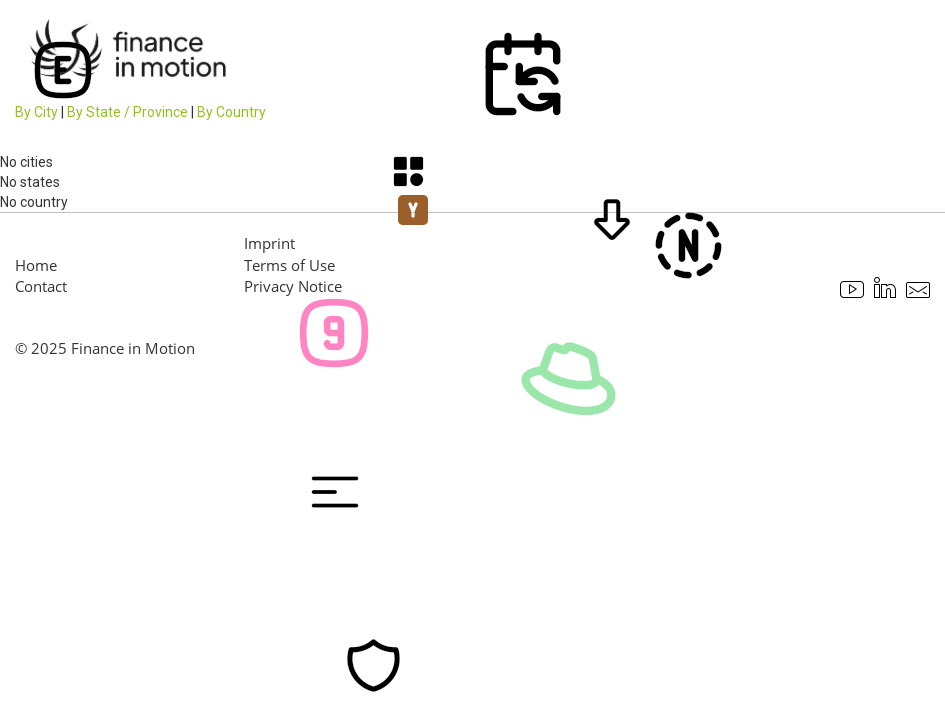 This screenshot has width=945, height=720. I want to click on sync calendar with other devices or accounts, so click(523, 74).